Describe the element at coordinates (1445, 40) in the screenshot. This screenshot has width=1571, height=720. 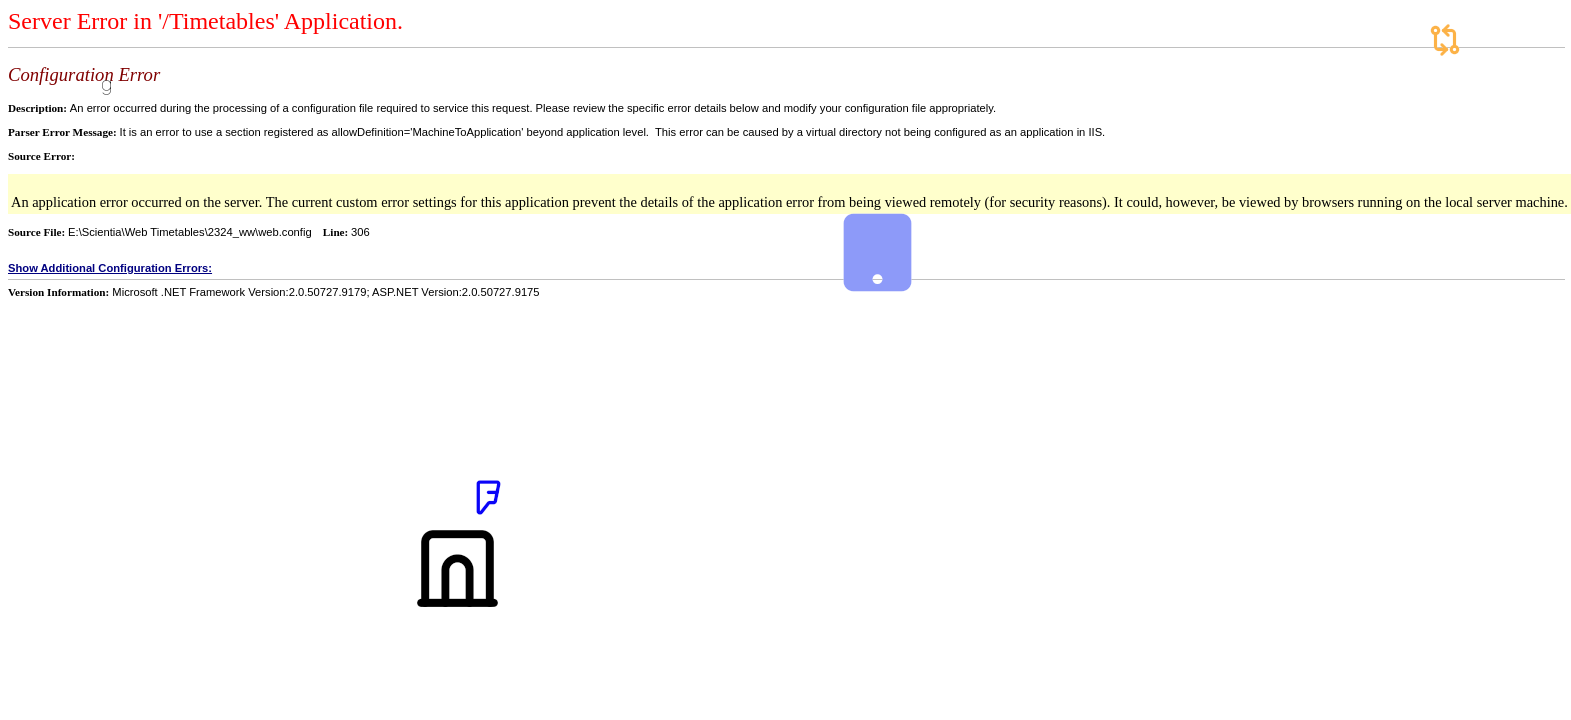
I see `compare branches or commits in version control` at that location.